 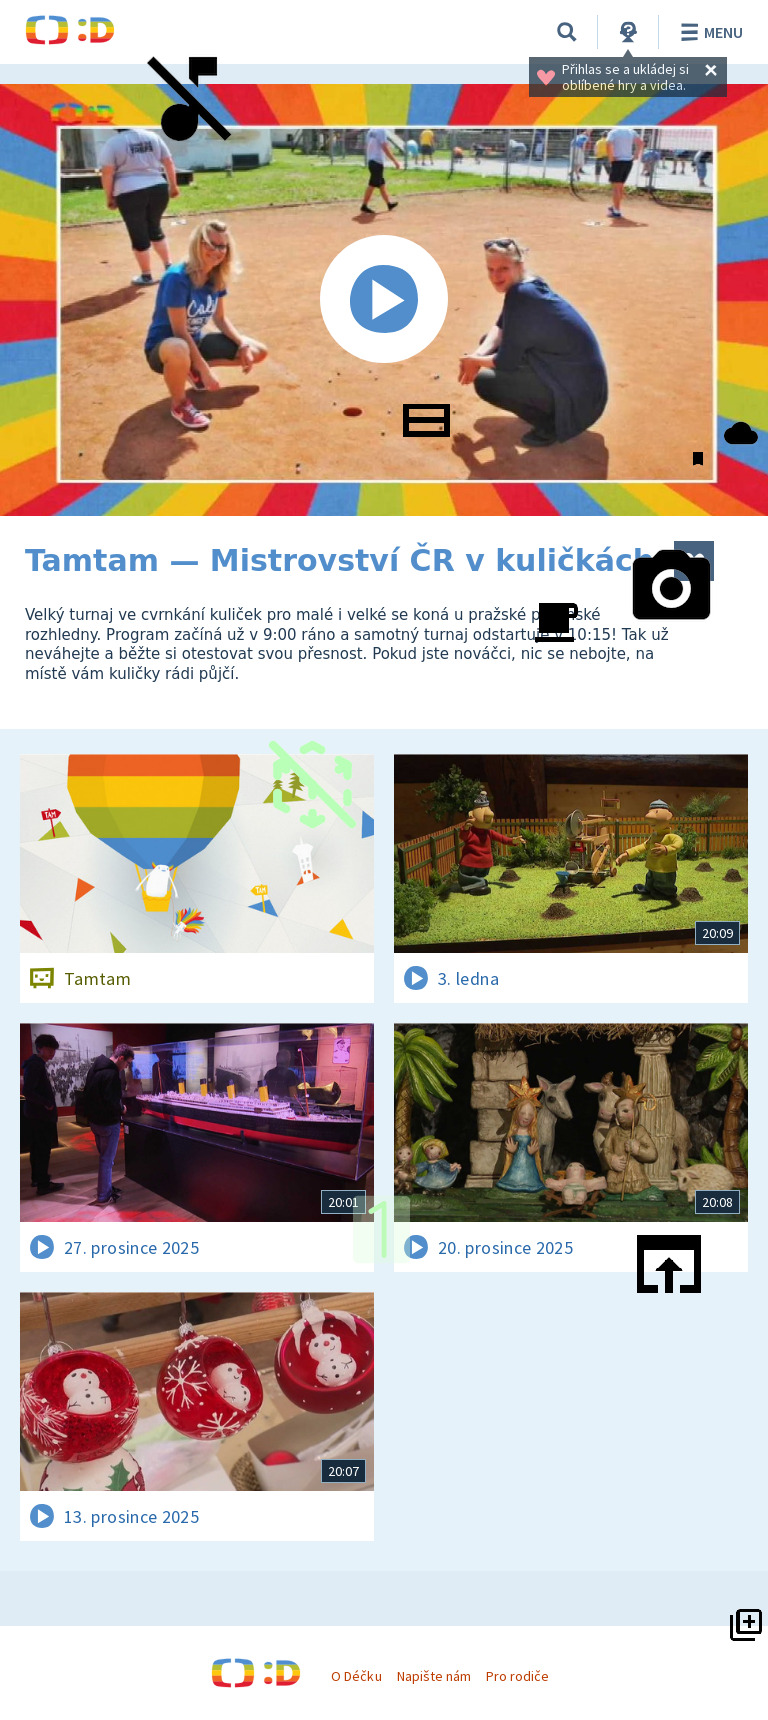 What do you see at coordinates (425, 420) in the screenshot?
I see `switch to stream or list view` at bounding box center [425, 420].